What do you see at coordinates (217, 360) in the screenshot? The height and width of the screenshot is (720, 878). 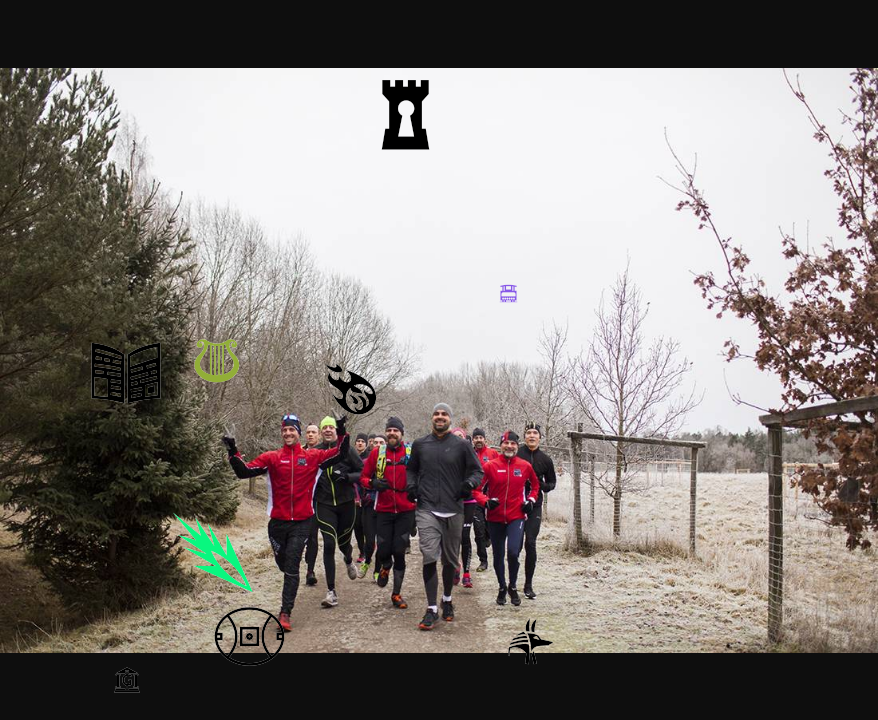 I see `access music or audio features` at bounding box center [217, 360].